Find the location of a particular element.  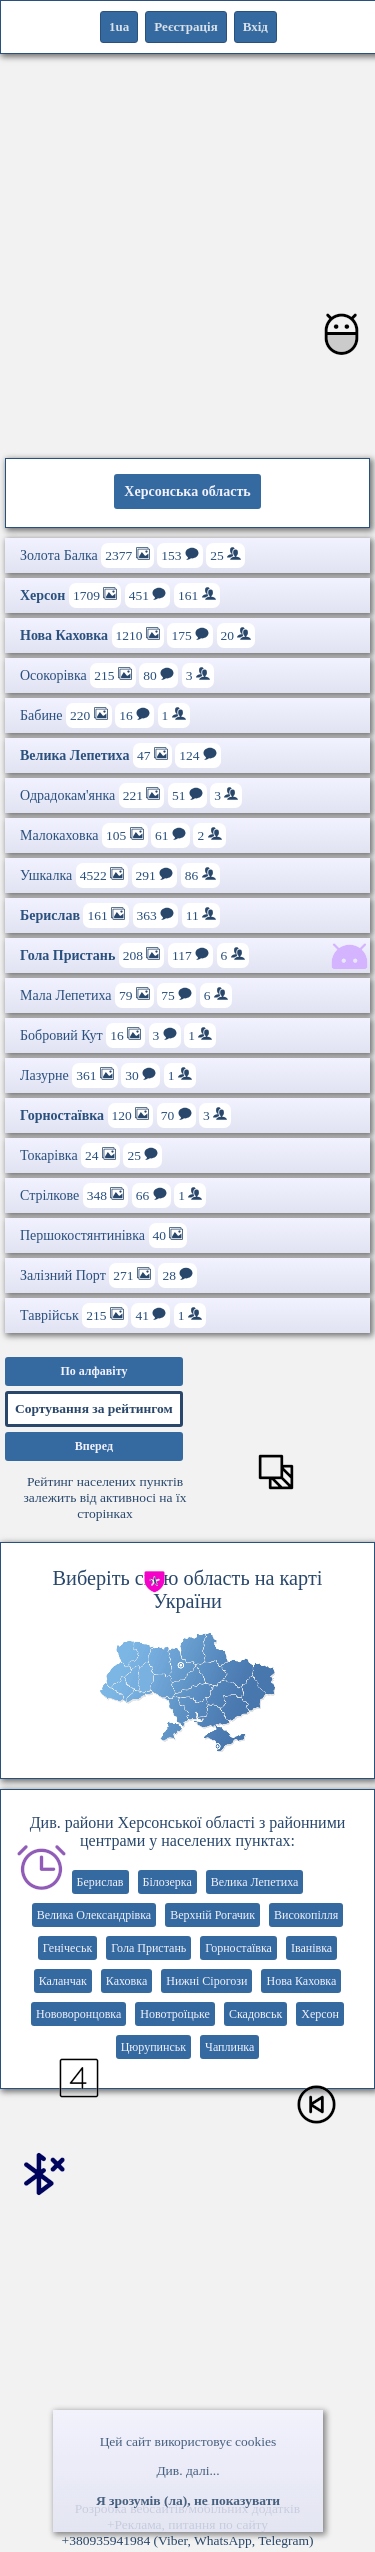

skip to previous track is located at coordinates (316, 2104).